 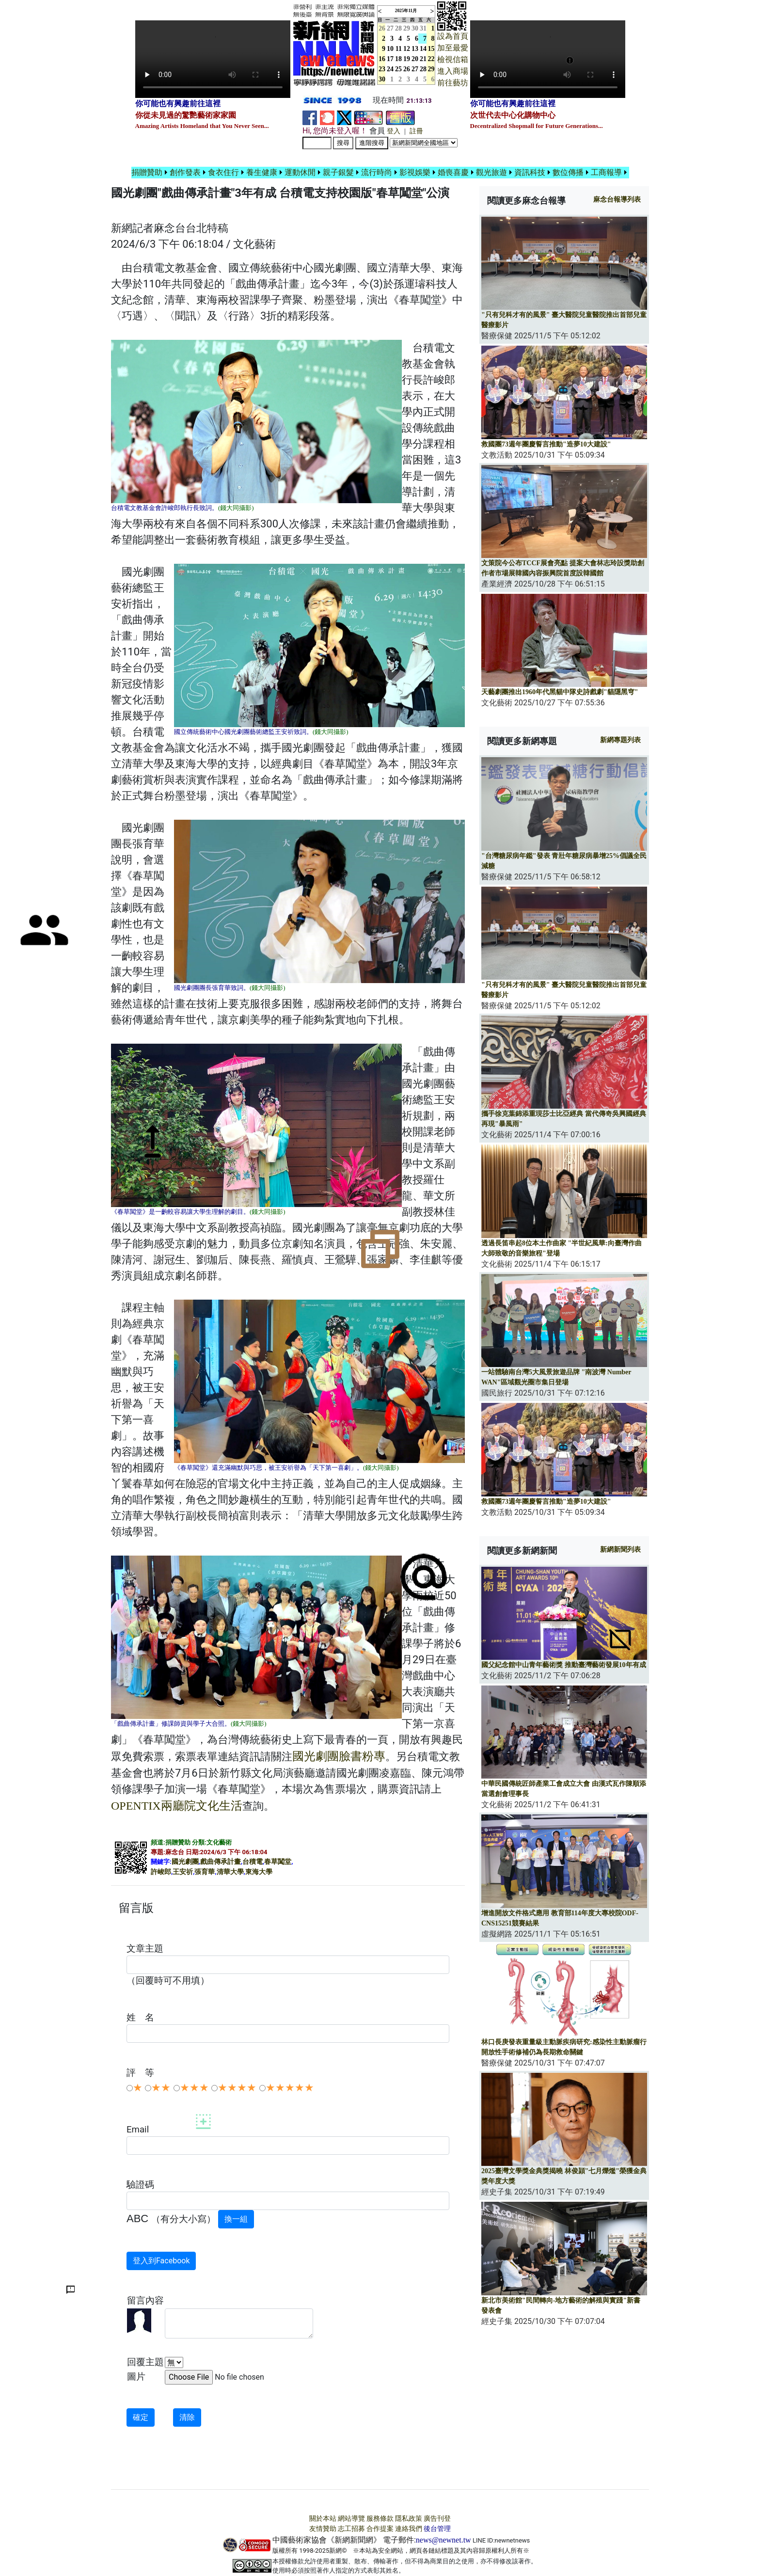 What do you see at coordinates (620, 1639) in the screenshot?
I see `indicates browser not supported` at bounding box center [620, 1639].